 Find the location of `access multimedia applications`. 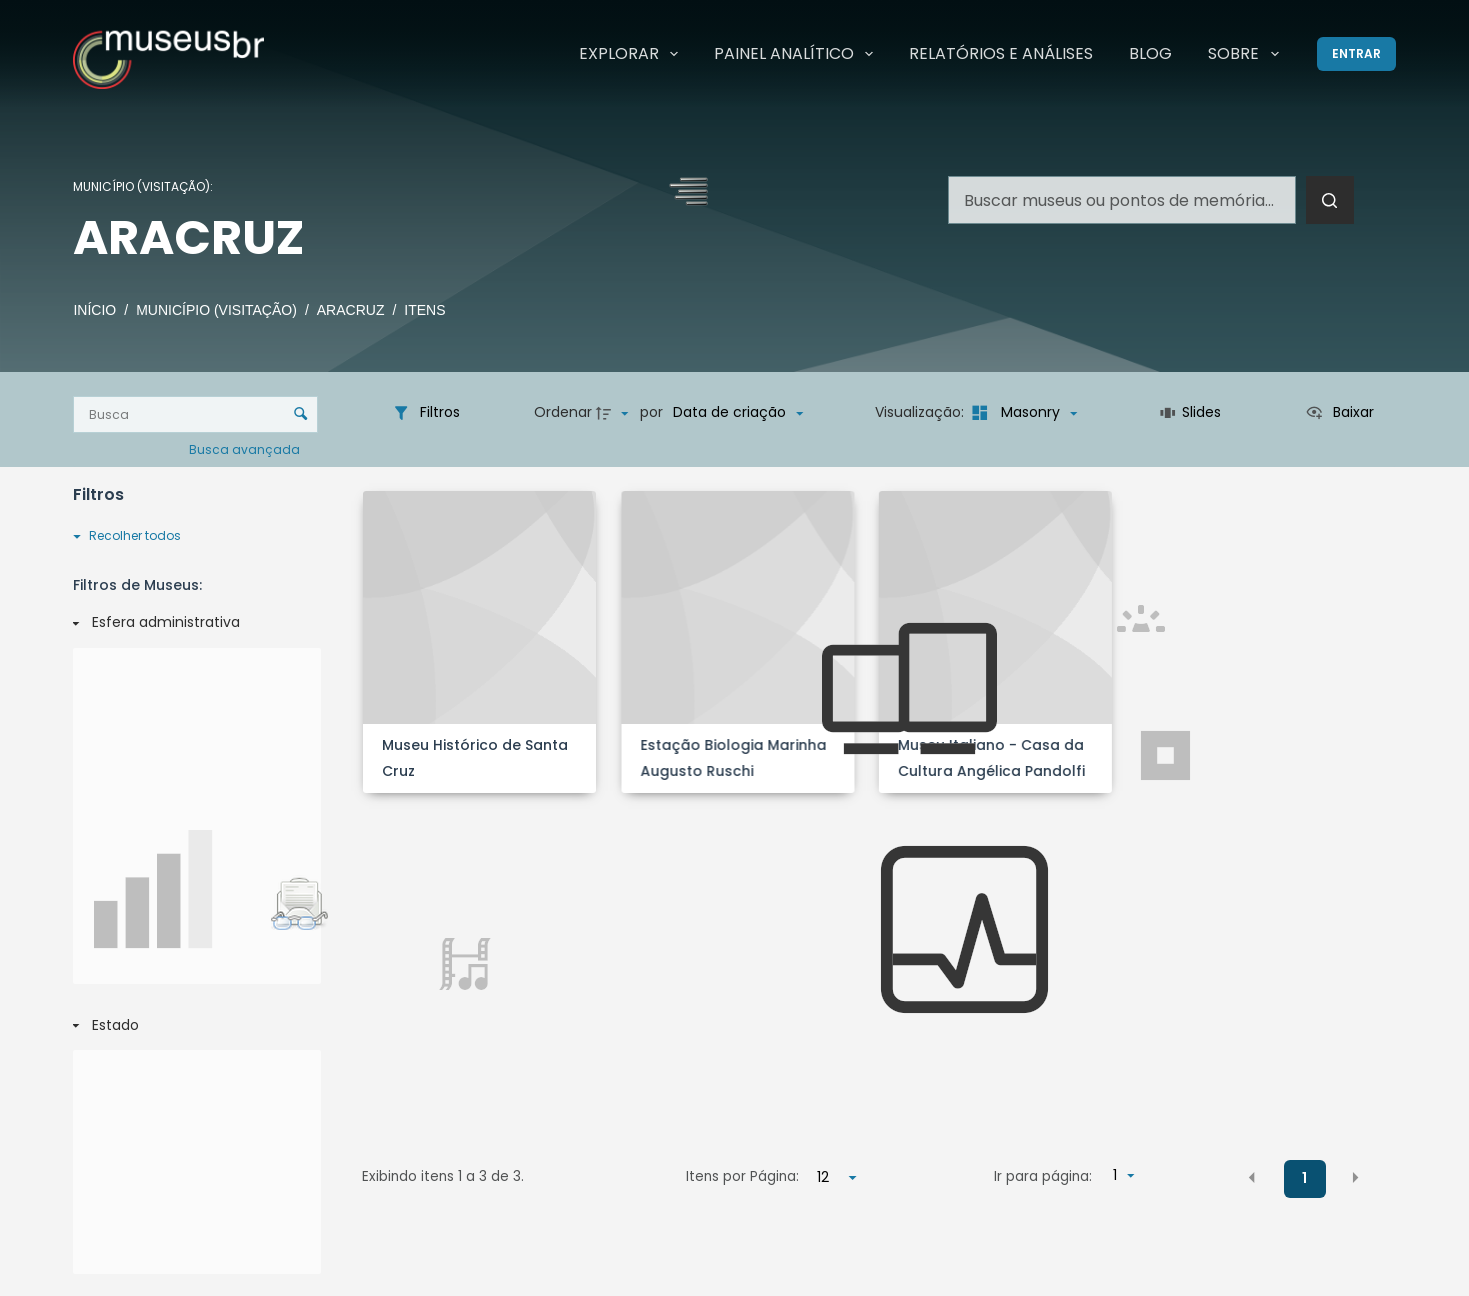

access multimedia applications is located at coordinates (465, 964).